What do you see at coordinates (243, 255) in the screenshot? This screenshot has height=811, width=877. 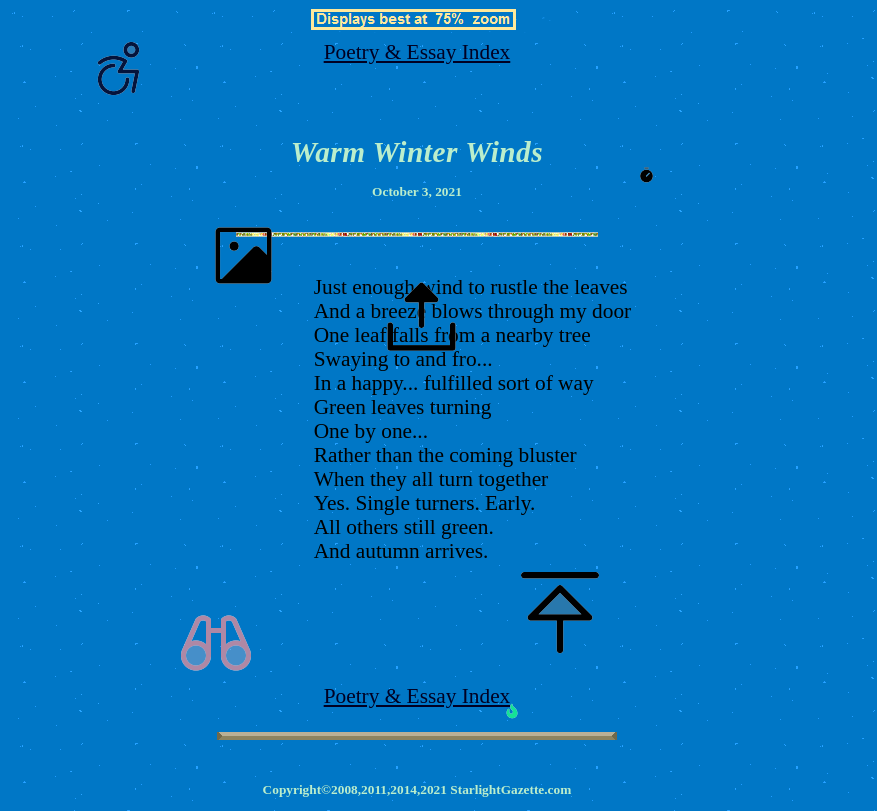 I see `view image or photo` at bounding box center [243, 255].